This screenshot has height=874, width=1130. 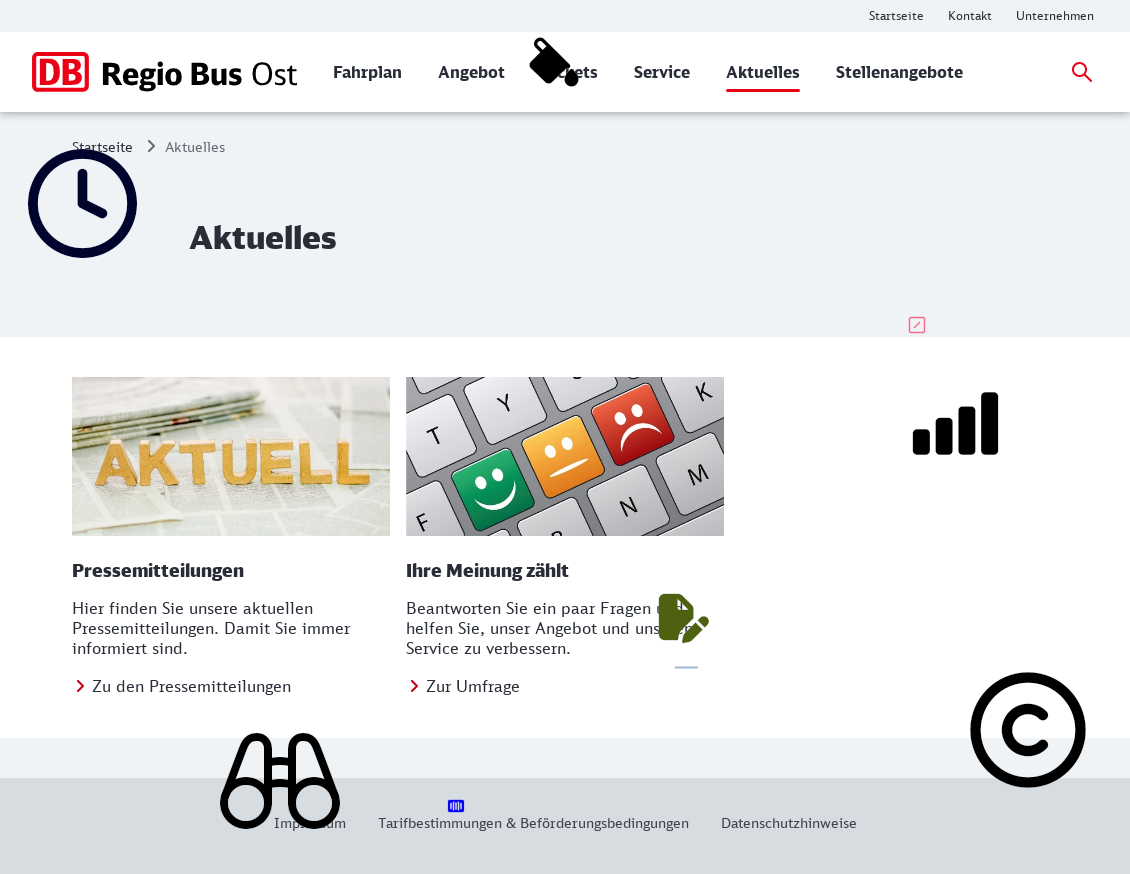 I want to click on edit this document, so click(x=682, y=617).